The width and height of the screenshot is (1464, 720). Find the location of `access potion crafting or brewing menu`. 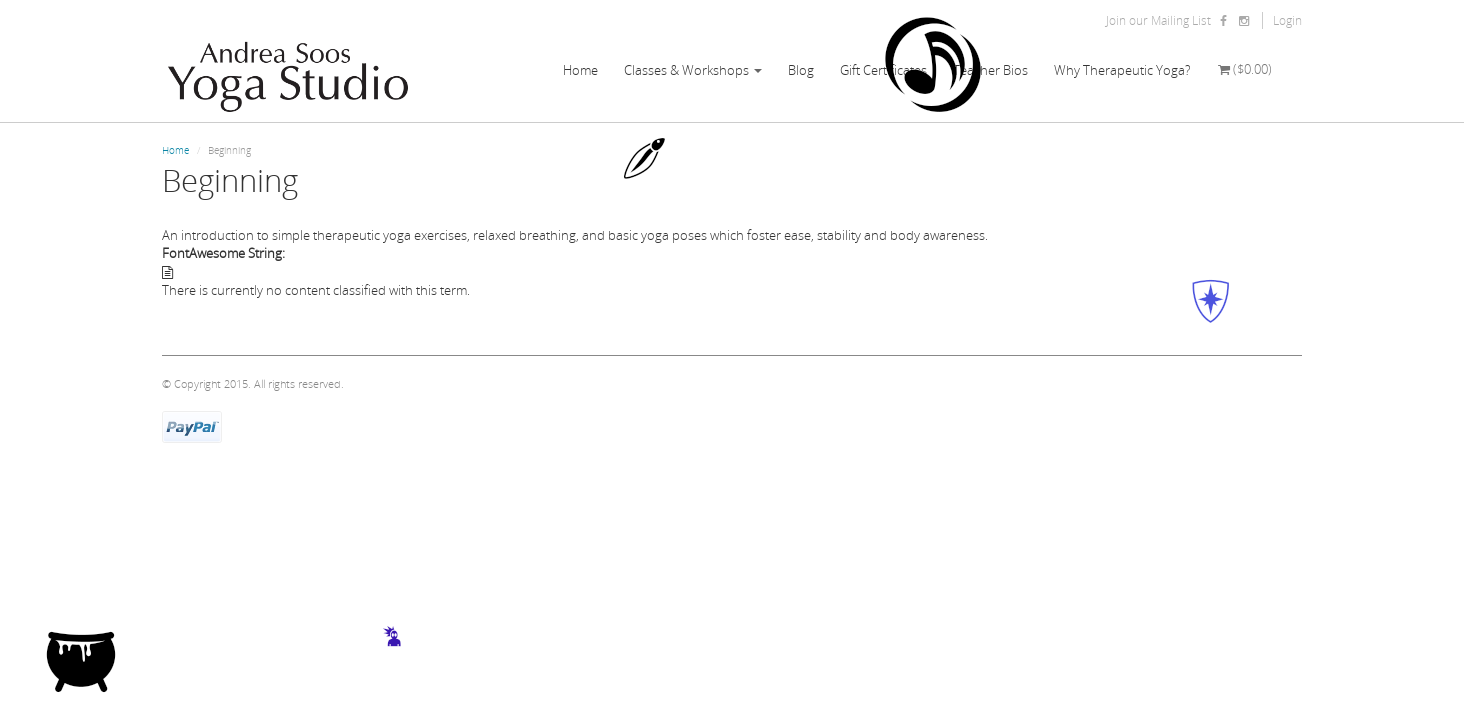

access potion crafting or brewing menu is located at coordinates (81, 662).